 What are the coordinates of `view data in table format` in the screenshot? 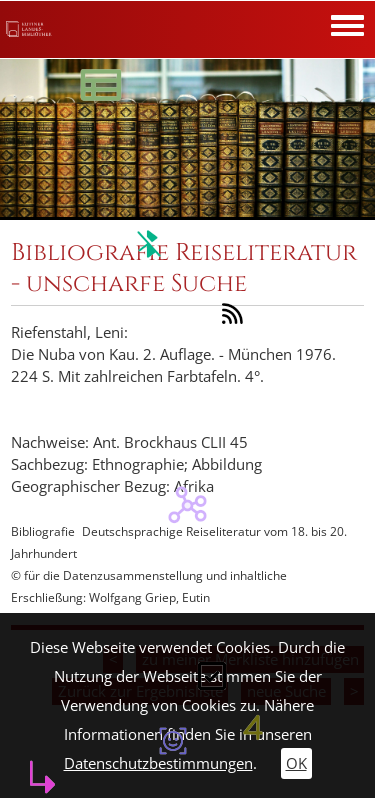 It's located at (101, 85).